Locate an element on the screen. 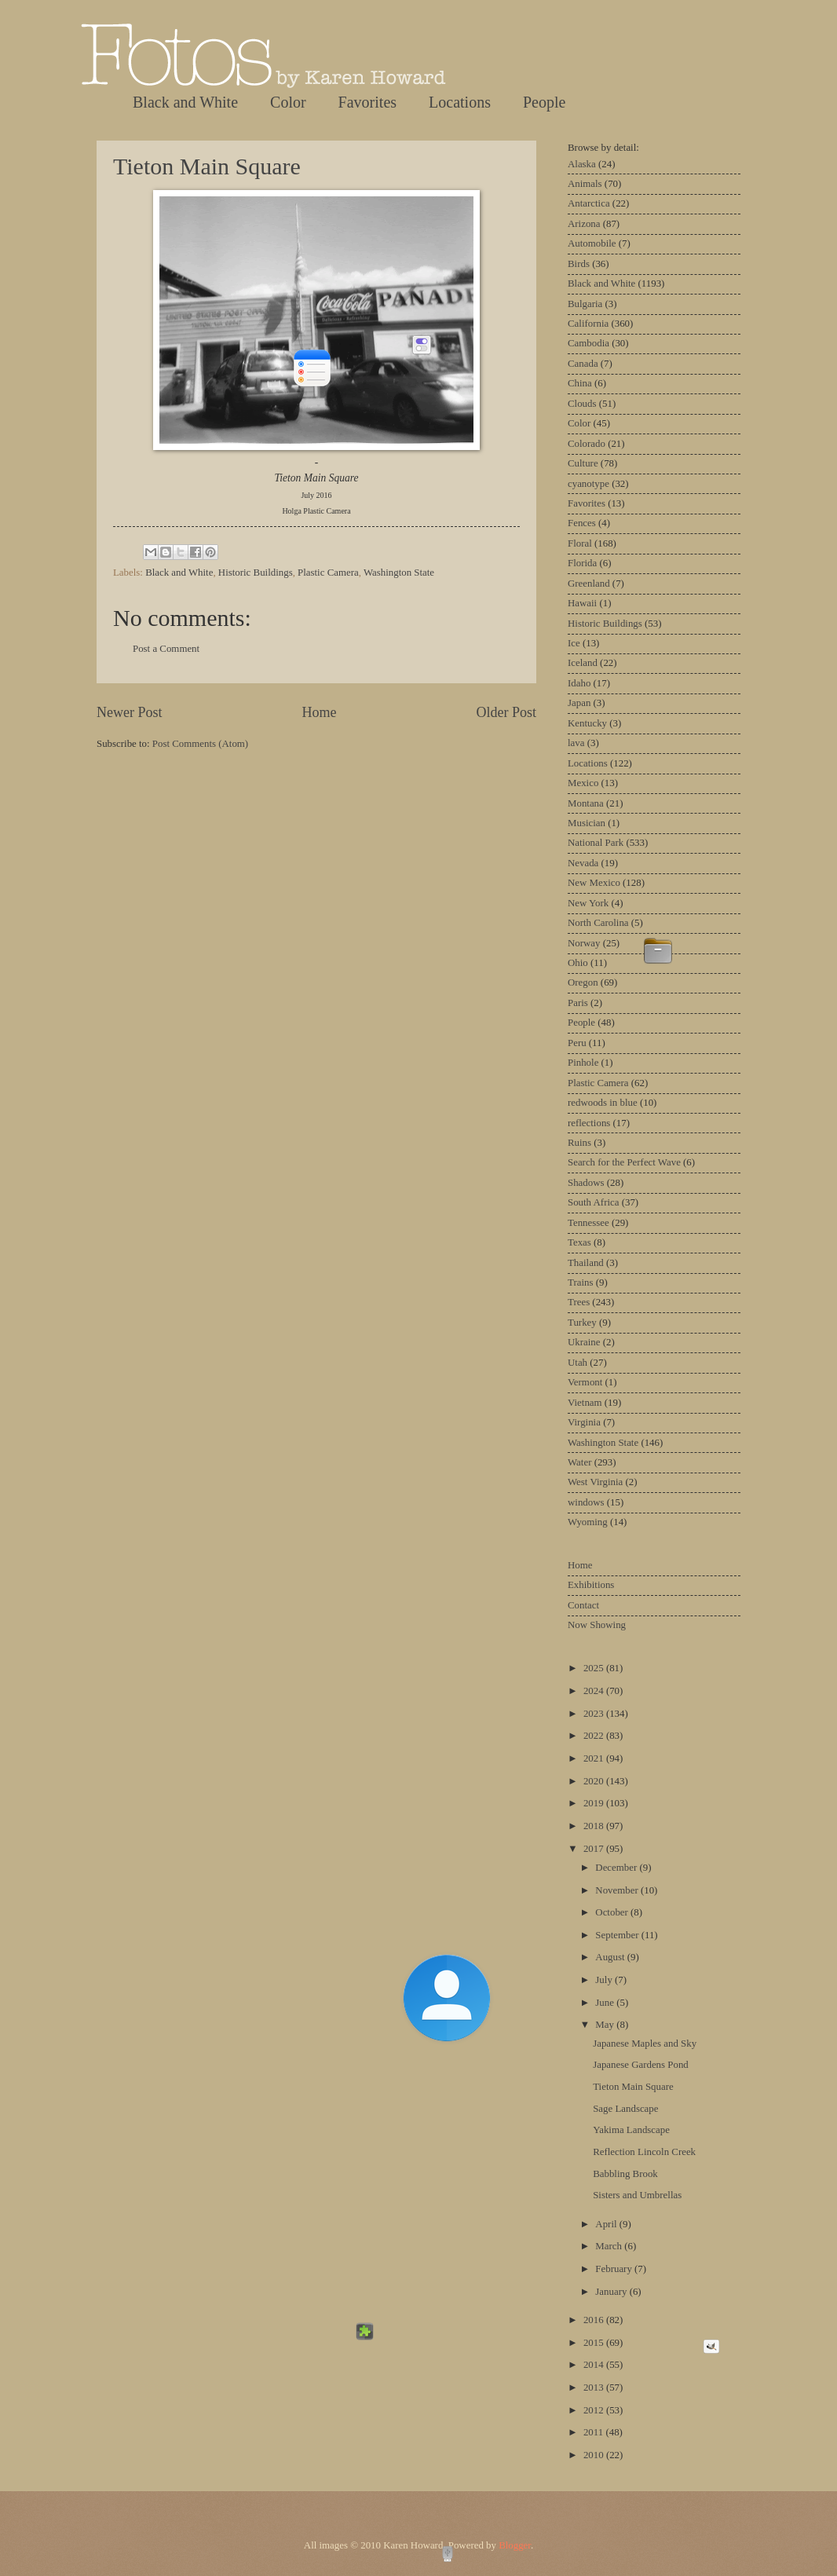 This screenshot has width=837, height=2576. open unity tweak tool settings is located at coordinates (422, 345).